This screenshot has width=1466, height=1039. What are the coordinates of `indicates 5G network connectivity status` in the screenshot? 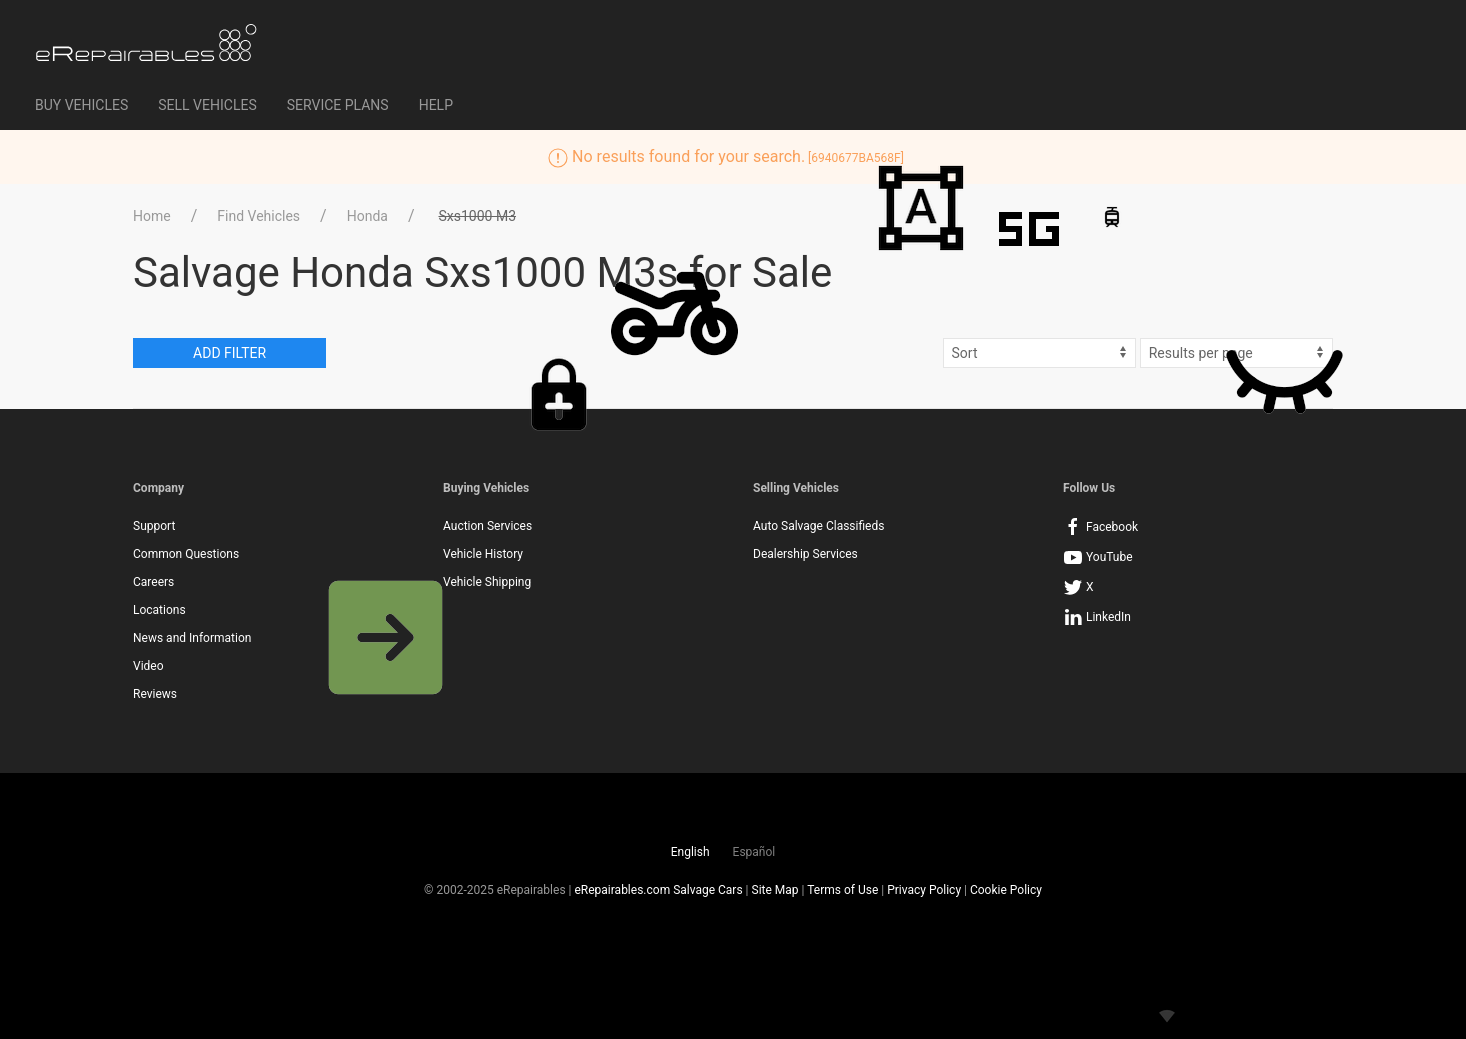 It's located at (1029, 229).